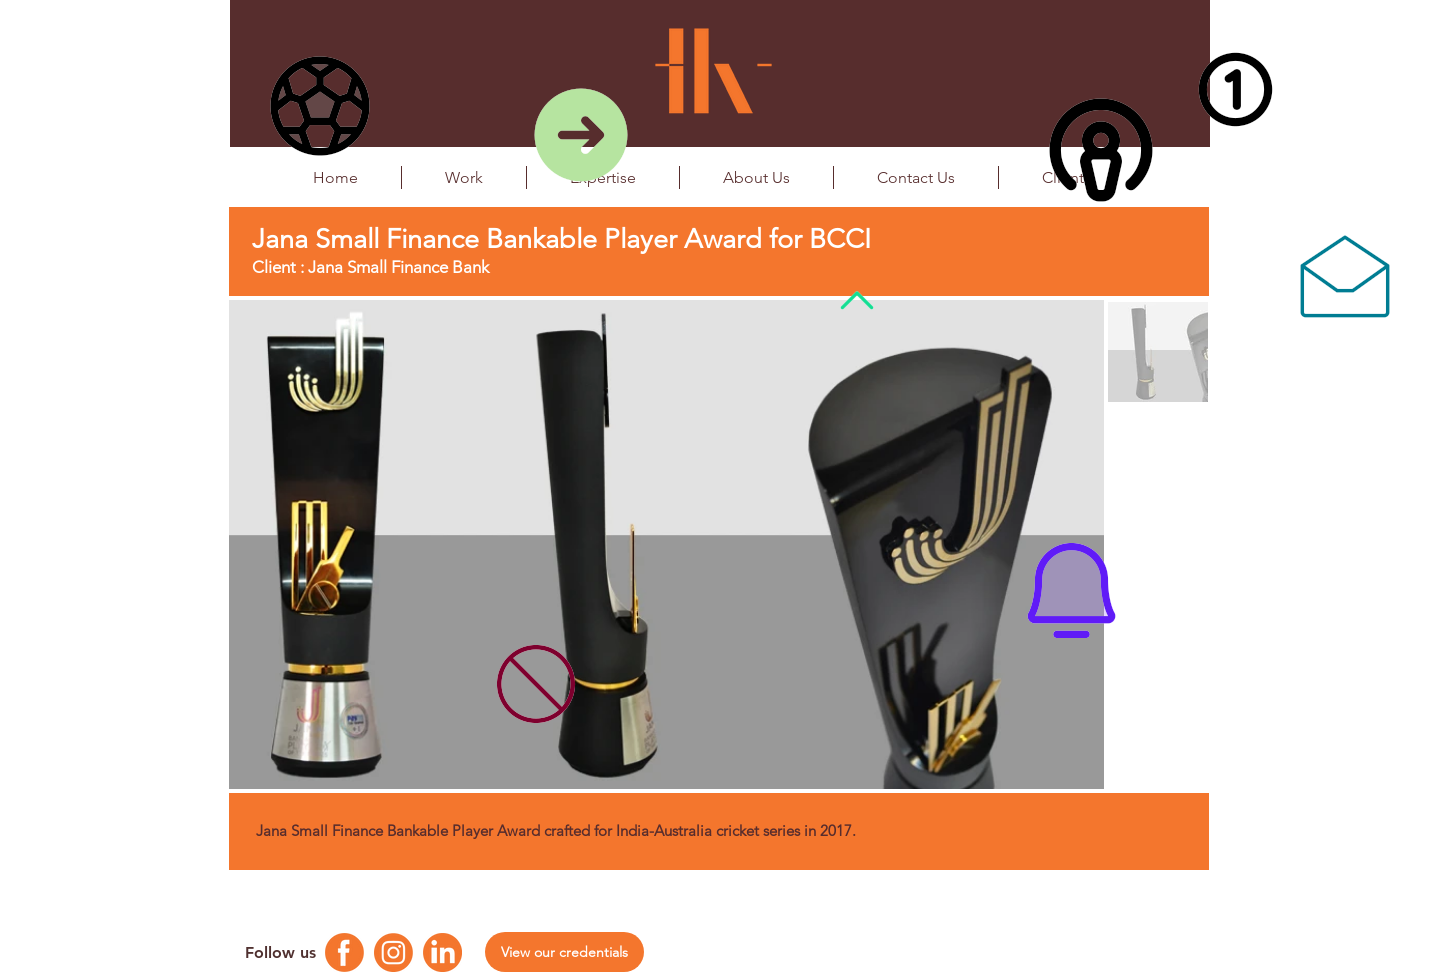 The image size is (1440, 978). Describe the element at coordinates (1071, 590) in the screenshot. I see `view notifications` at that location.